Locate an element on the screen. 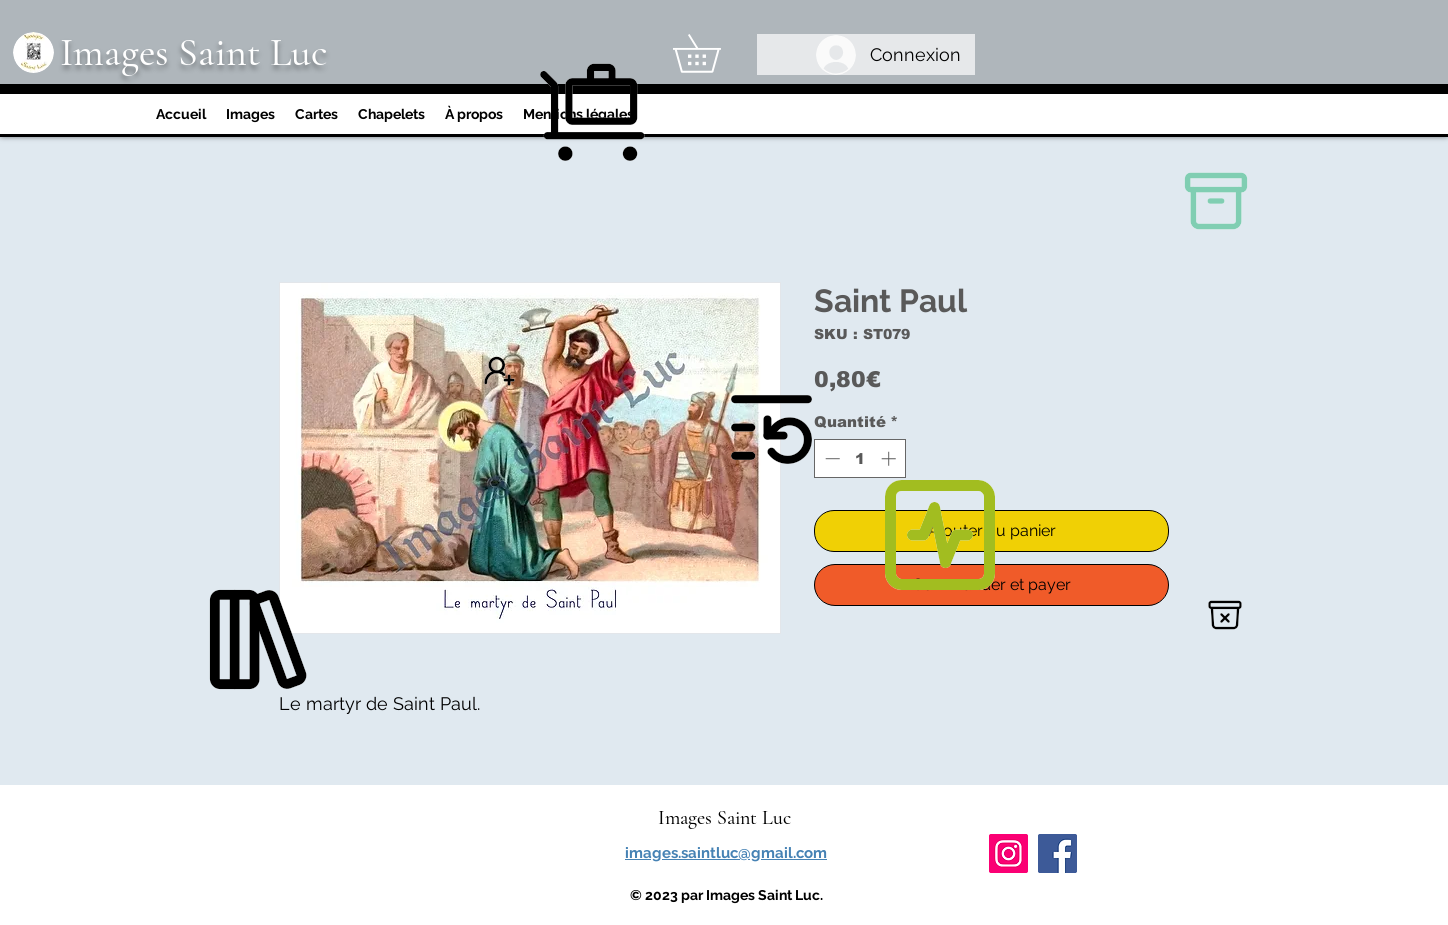 The image size is (1448, 925). add a new contact or friend is located at coordinates (499, 370).